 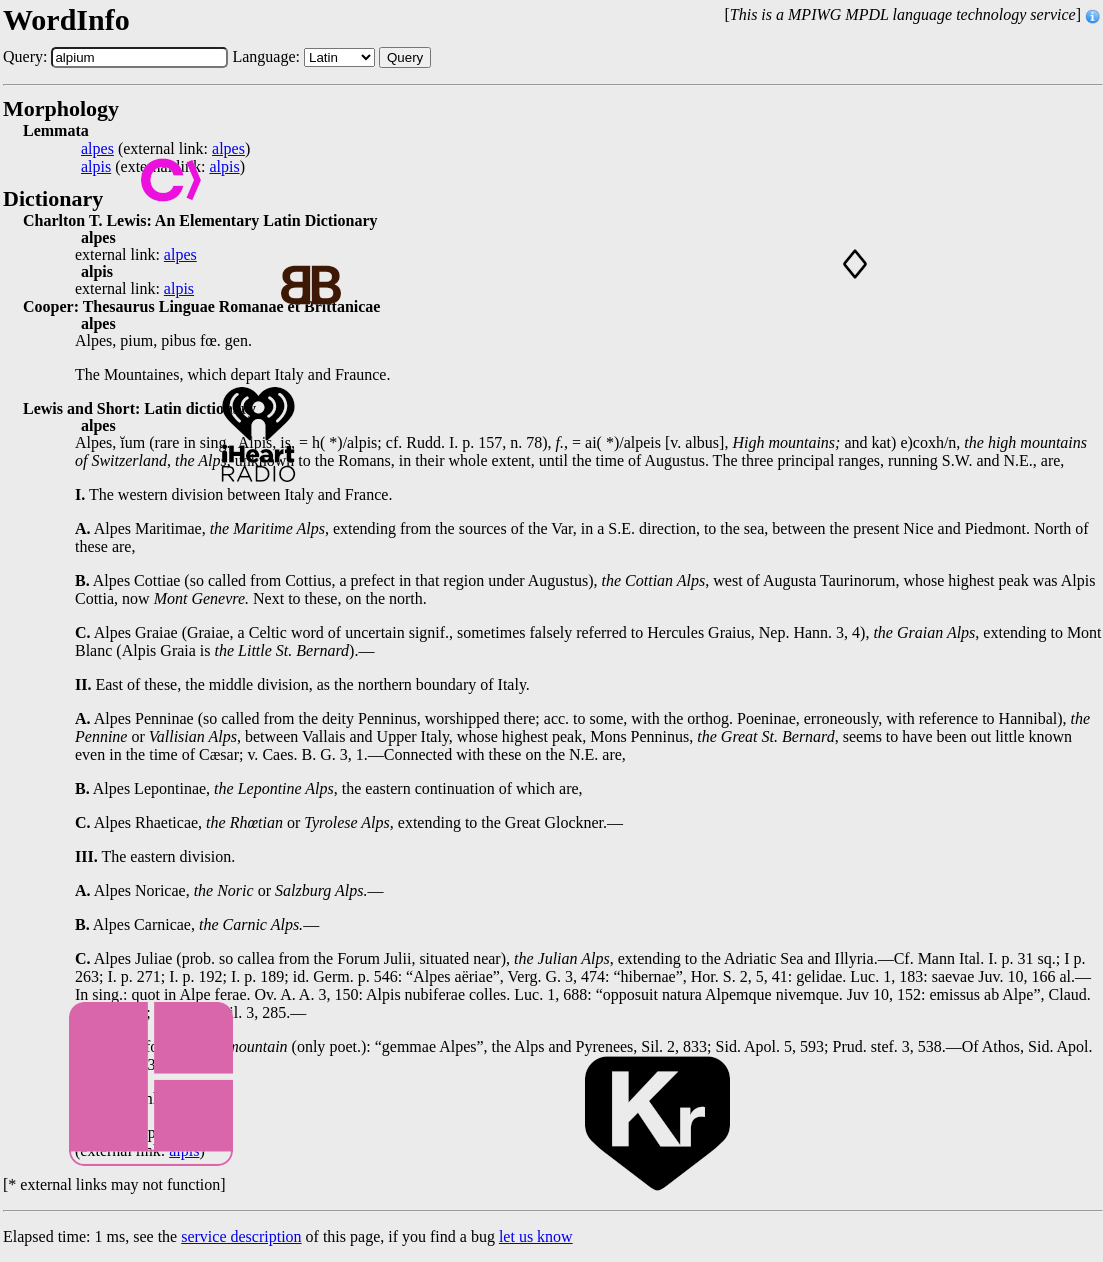 What do you see at coordinates (171, 180) in the screenshot?
I see `link to CocoaPods dependency manager` at bounding box center [171, 180].